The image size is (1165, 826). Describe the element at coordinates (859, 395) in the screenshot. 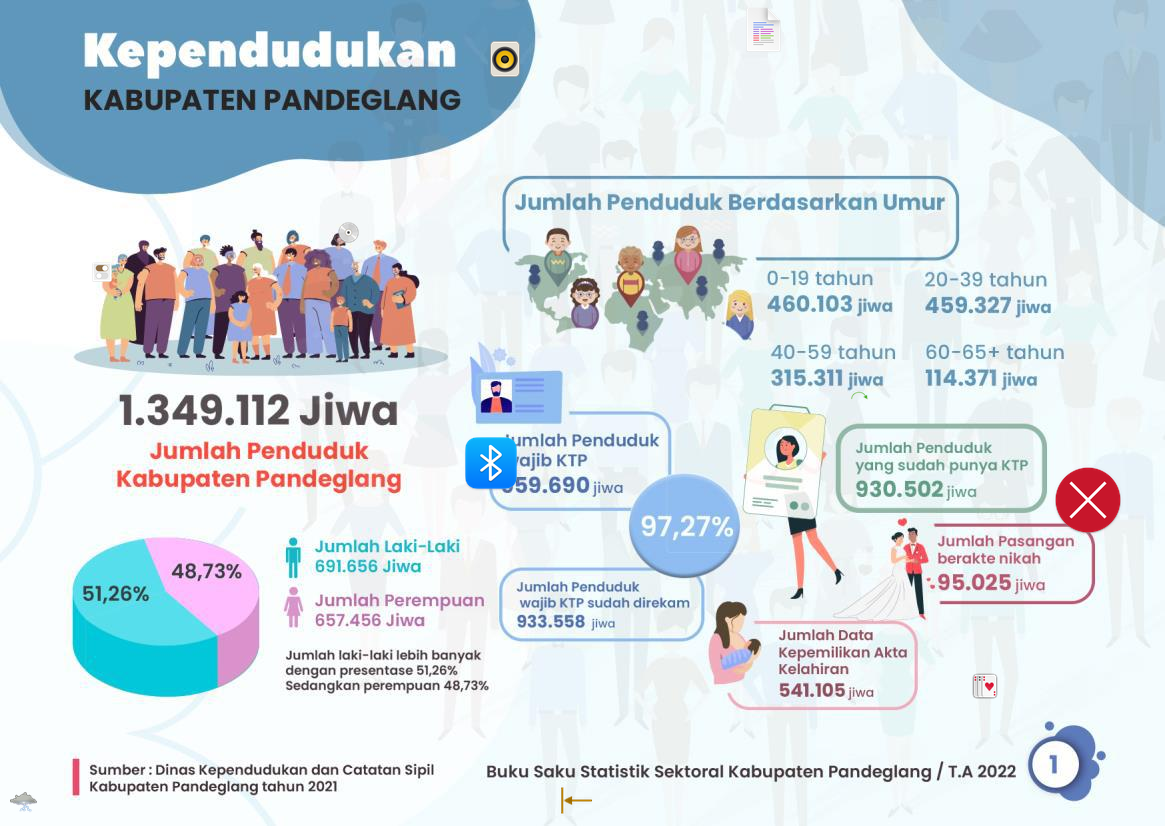

I see `redo the last undone action` at that location.